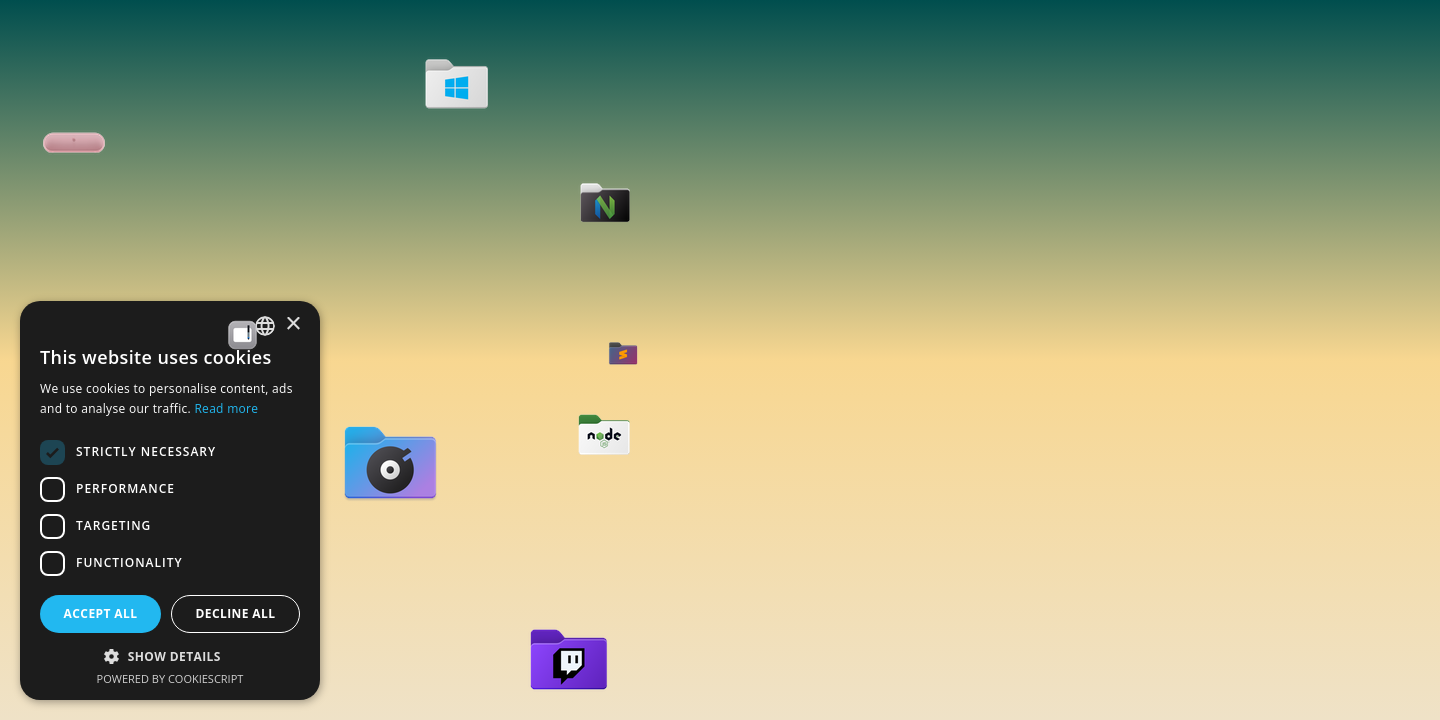  I want to click on open your music files folder, so click(390, 465).